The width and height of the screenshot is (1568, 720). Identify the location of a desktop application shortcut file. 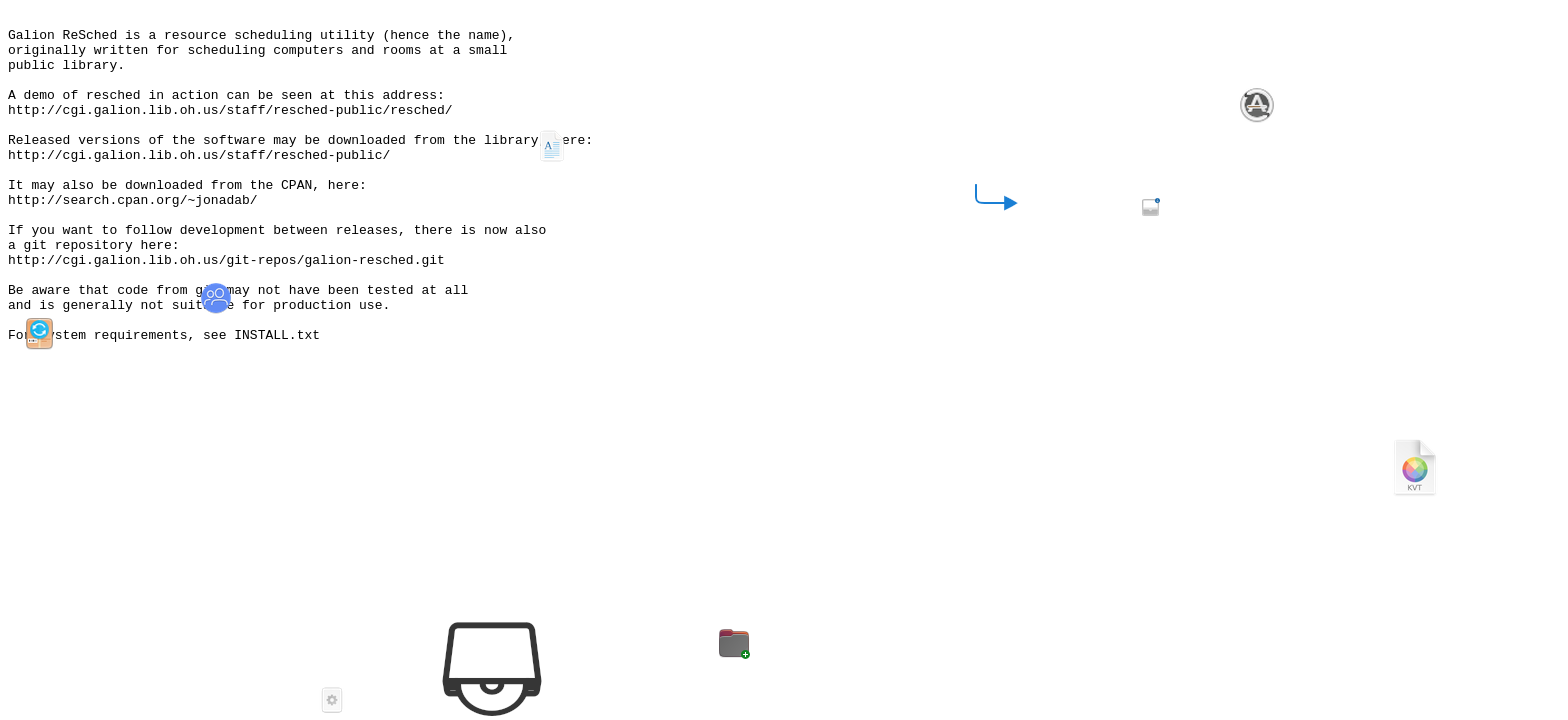
(332, 700).